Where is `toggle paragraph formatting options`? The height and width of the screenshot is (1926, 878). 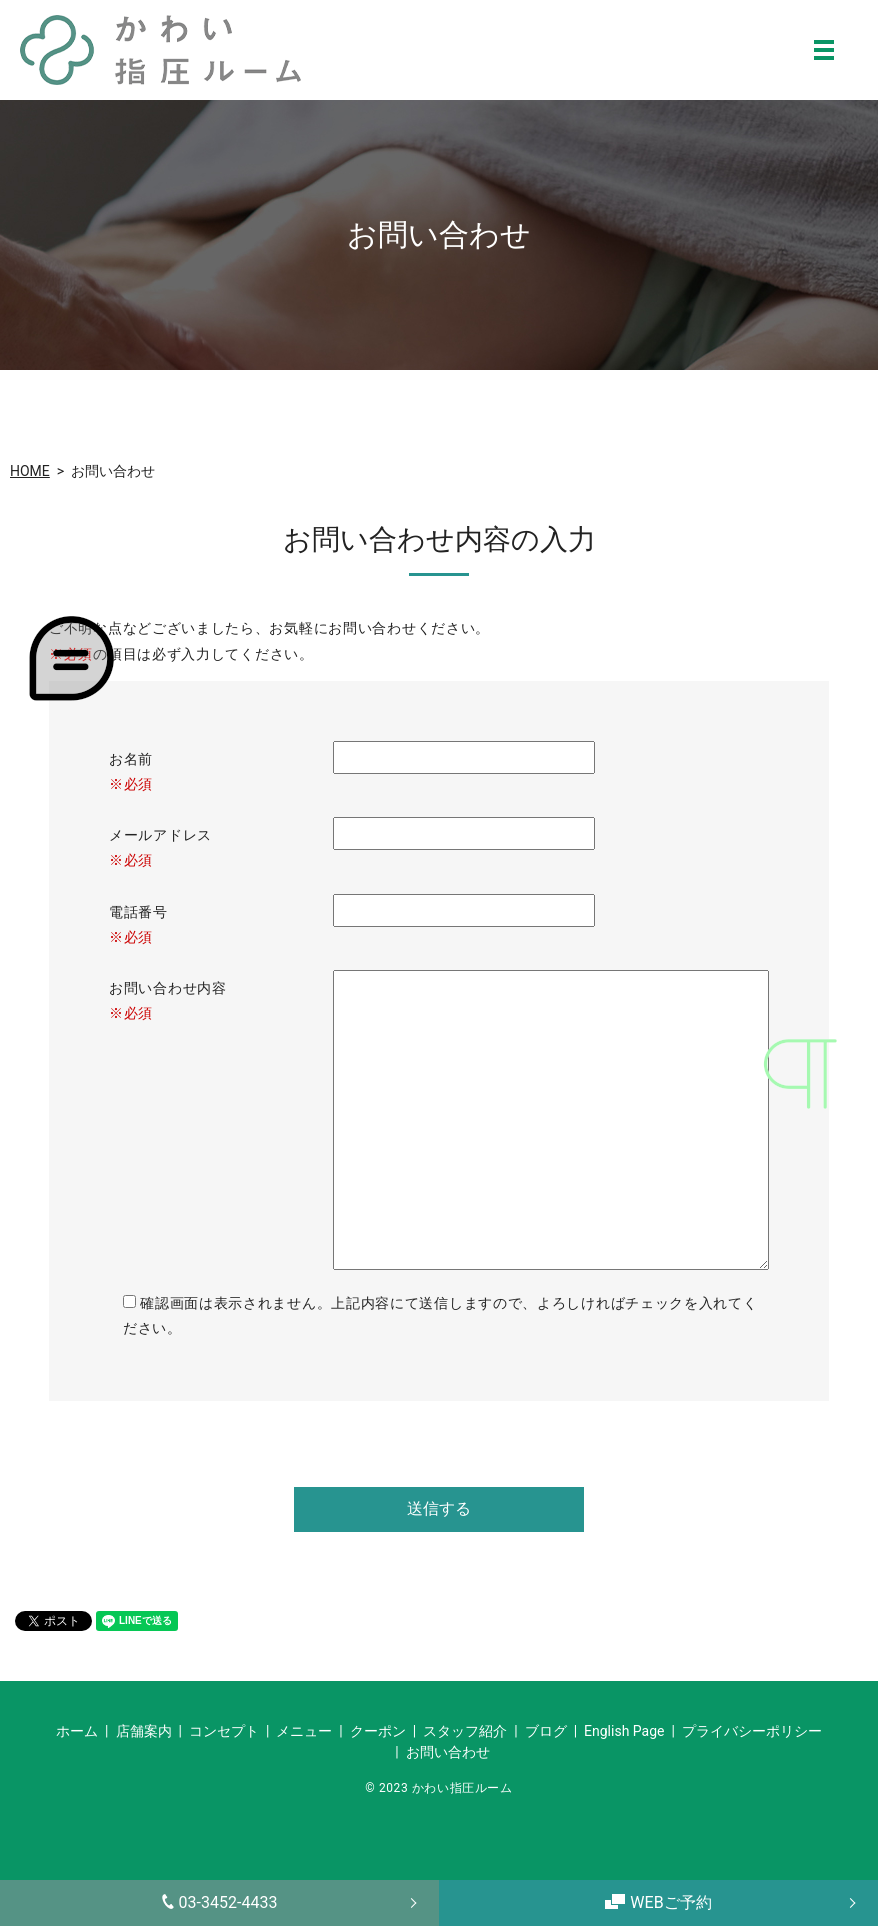
toggle paragraph formatting options is located at coordinates (802, 1074).